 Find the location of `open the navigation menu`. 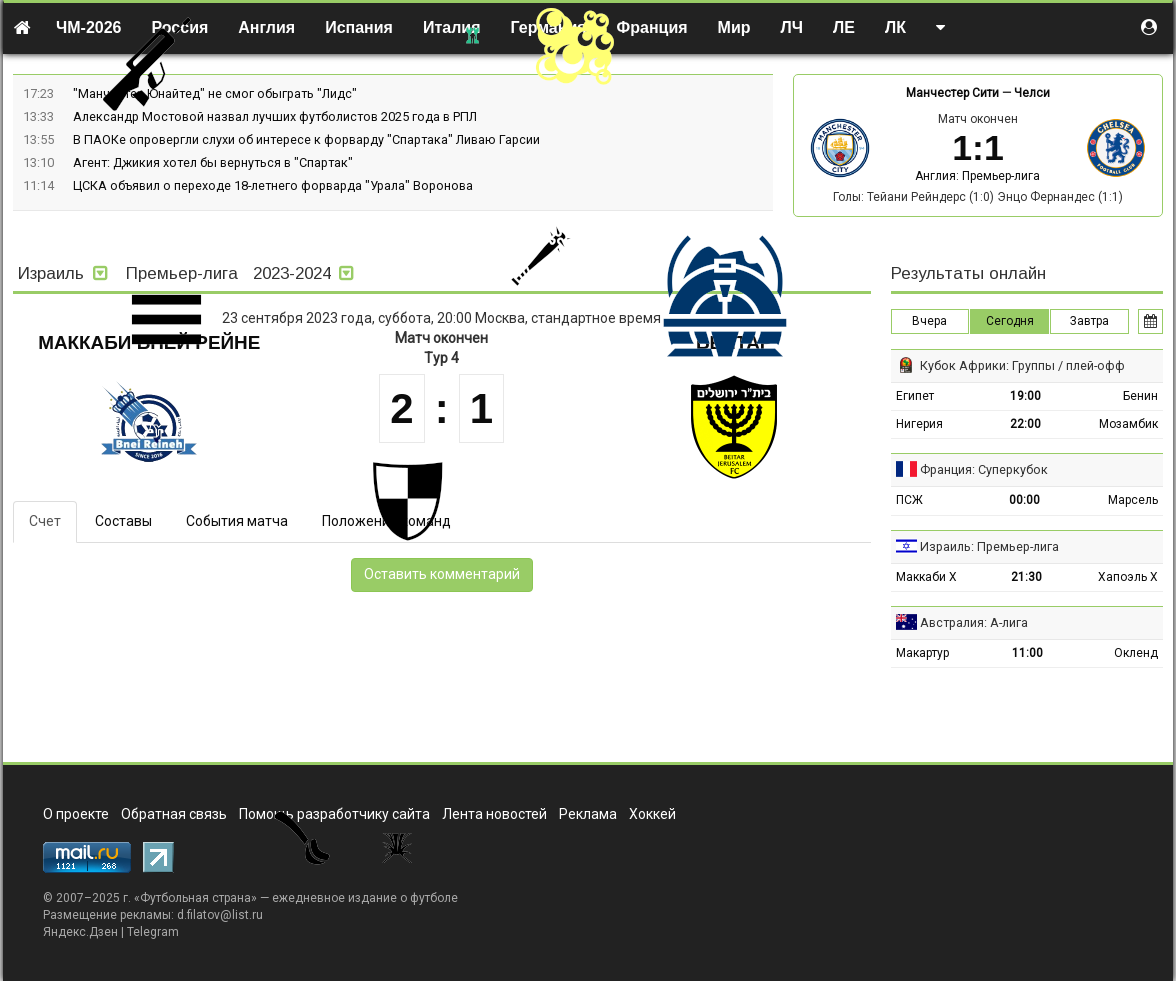

open the navigation menu is located at coordinates (166, 319).